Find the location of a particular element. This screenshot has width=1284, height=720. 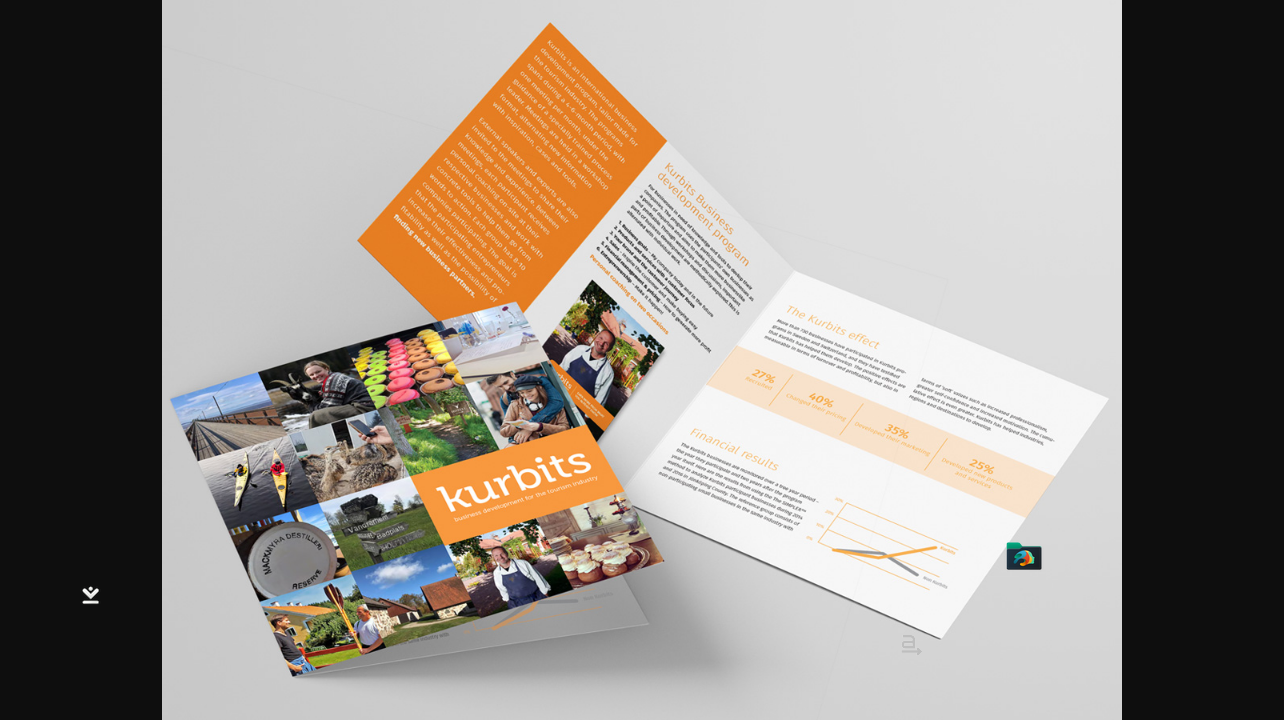

scroll to bottom of page or list is located at coordinates (90, 595).